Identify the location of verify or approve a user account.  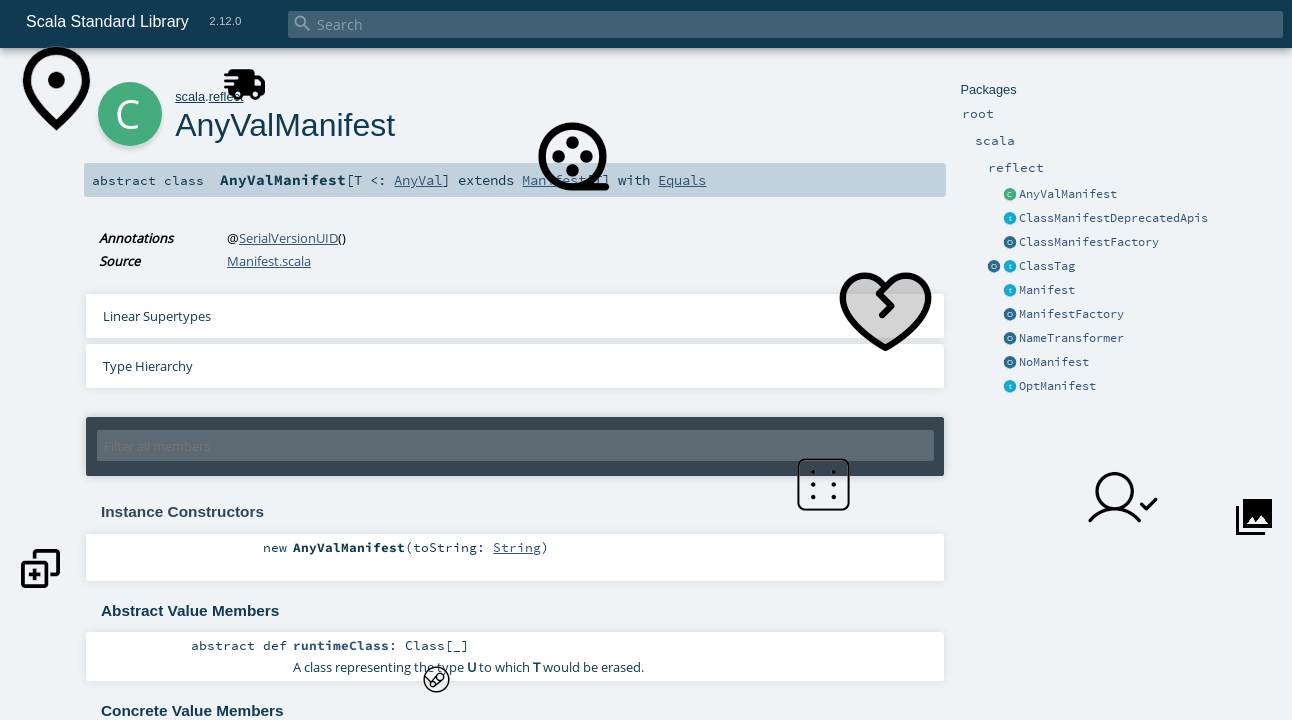
(1120, 499).